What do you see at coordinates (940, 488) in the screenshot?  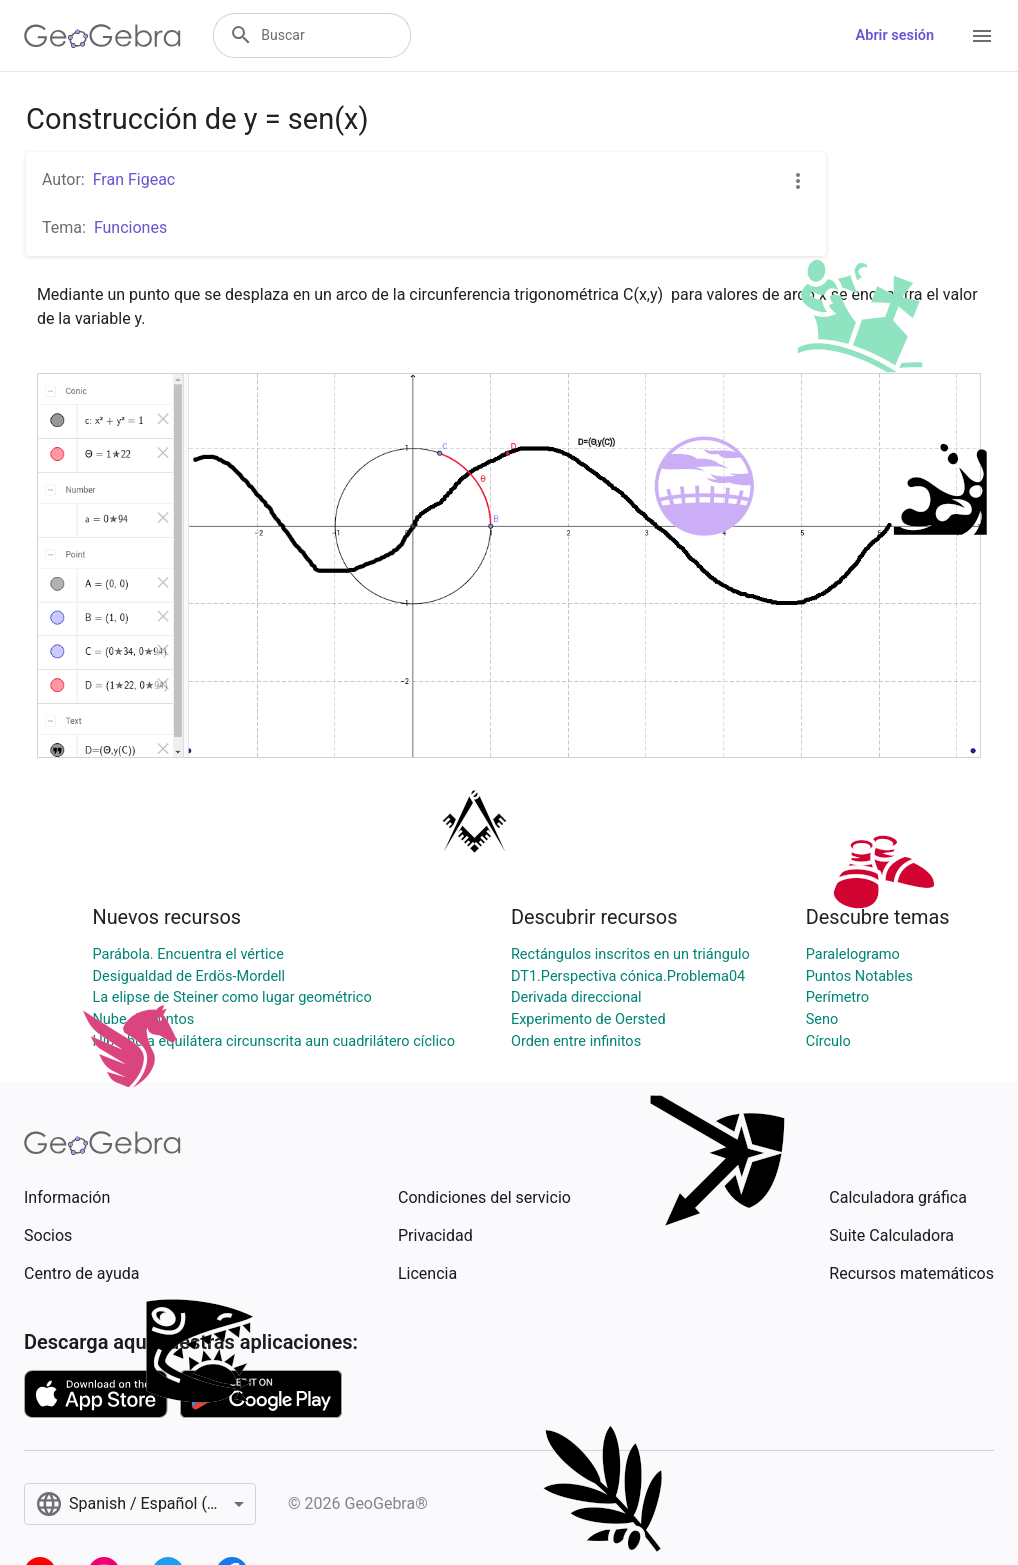 I see `indicates liquid or slime-type item in game inventory` at bounding box center [940, 488].